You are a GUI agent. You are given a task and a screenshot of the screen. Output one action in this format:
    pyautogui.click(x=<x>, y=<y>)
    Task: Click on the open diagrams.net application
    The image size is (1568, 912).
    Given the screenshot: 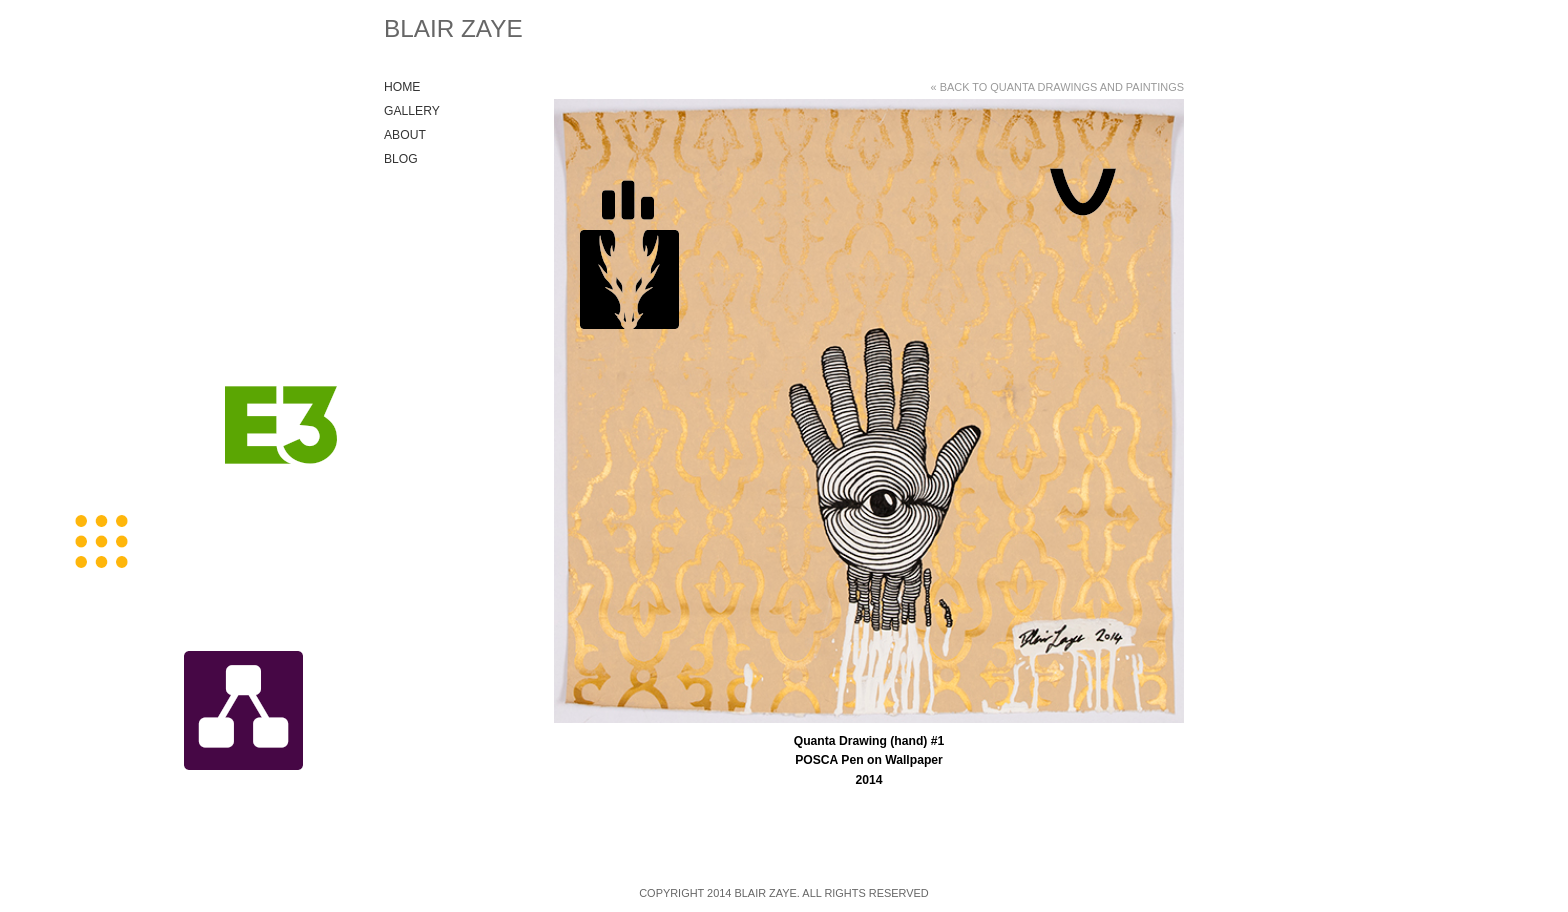 What is the action you would take?
    pyautogui.click(x=243, y=710)
    